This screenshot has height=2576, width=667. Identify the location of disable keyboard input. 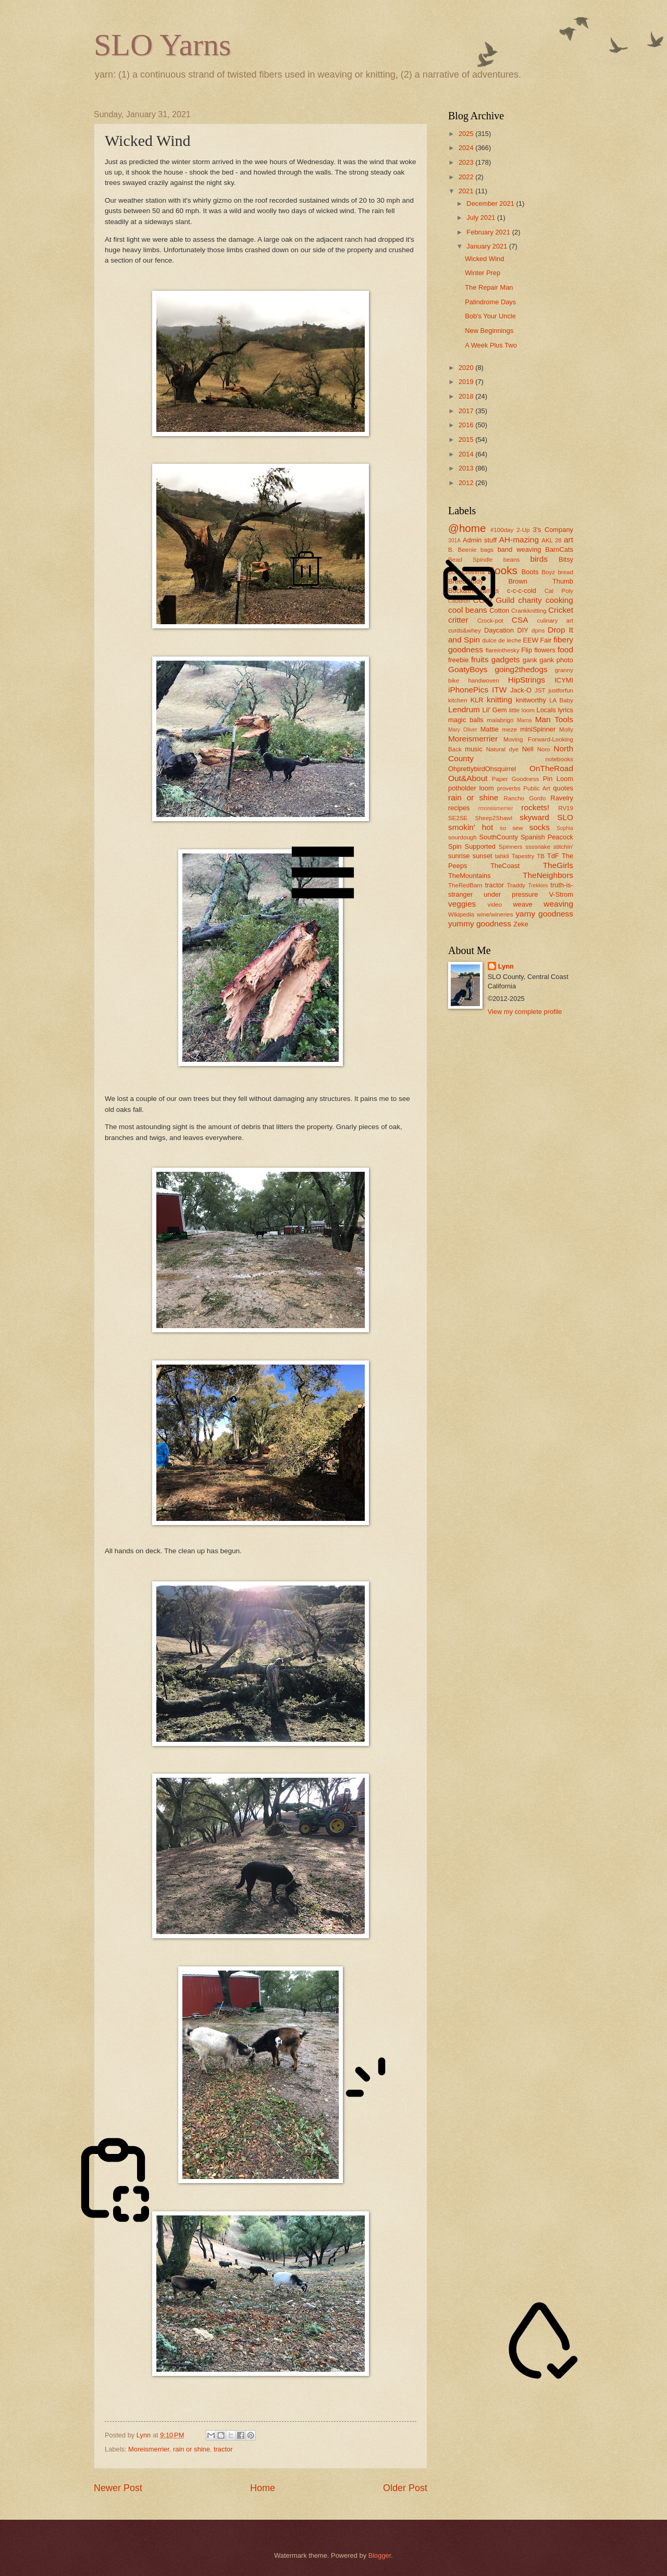
(469, 583).